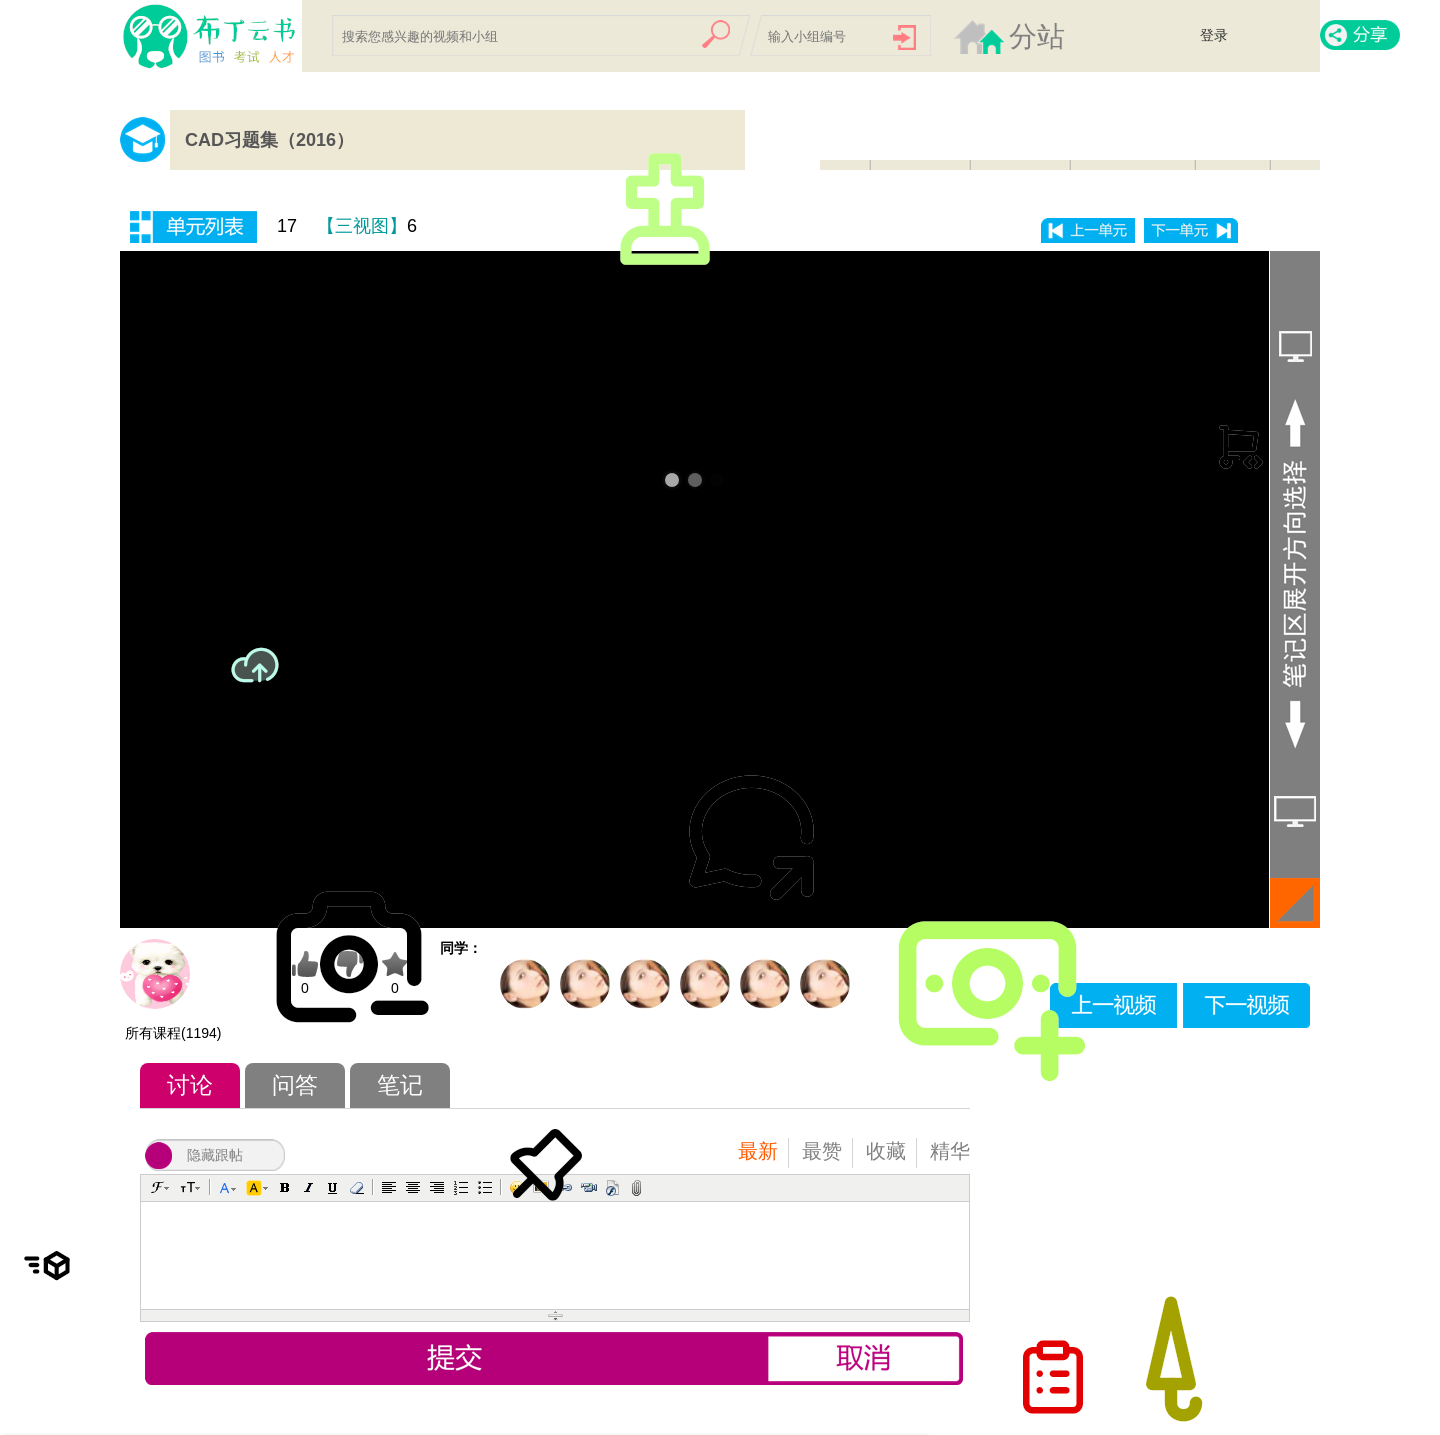 This screenshot has width=1440, height=1435. Describe the element at coordinates (1239, 447) in the screenshot. I see `access cart API or developer settings` at that location.